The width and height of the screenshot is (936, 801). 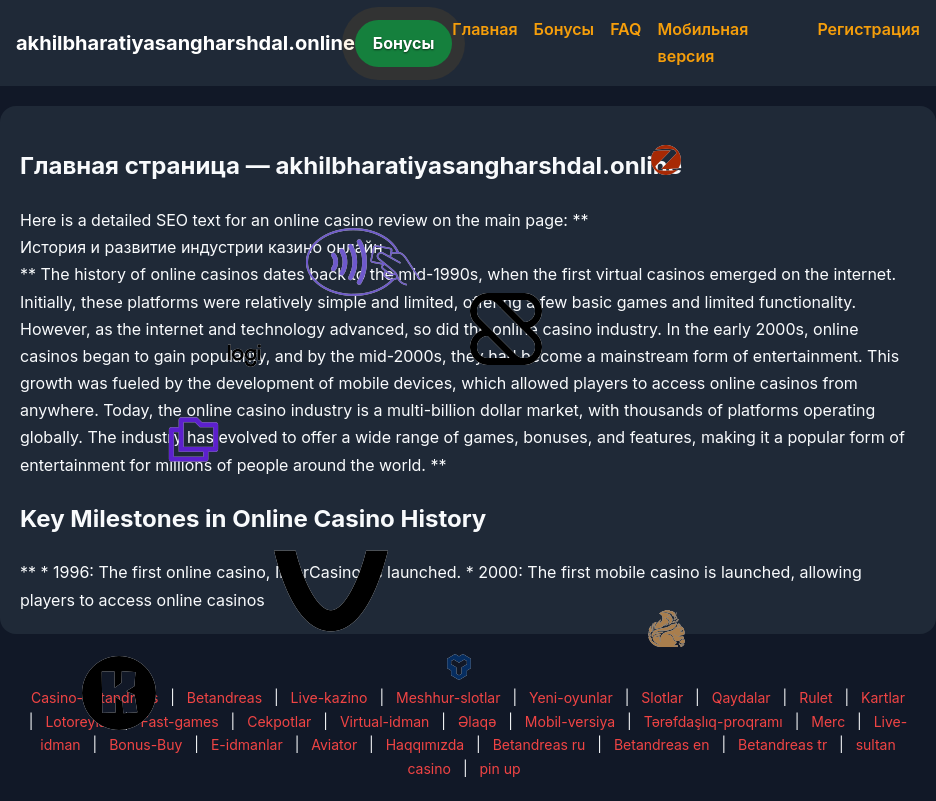 What do you see at coordinates (119, 693) in the screenshot?
I see `konva javascript library logo` at bounding box center [119, 693].